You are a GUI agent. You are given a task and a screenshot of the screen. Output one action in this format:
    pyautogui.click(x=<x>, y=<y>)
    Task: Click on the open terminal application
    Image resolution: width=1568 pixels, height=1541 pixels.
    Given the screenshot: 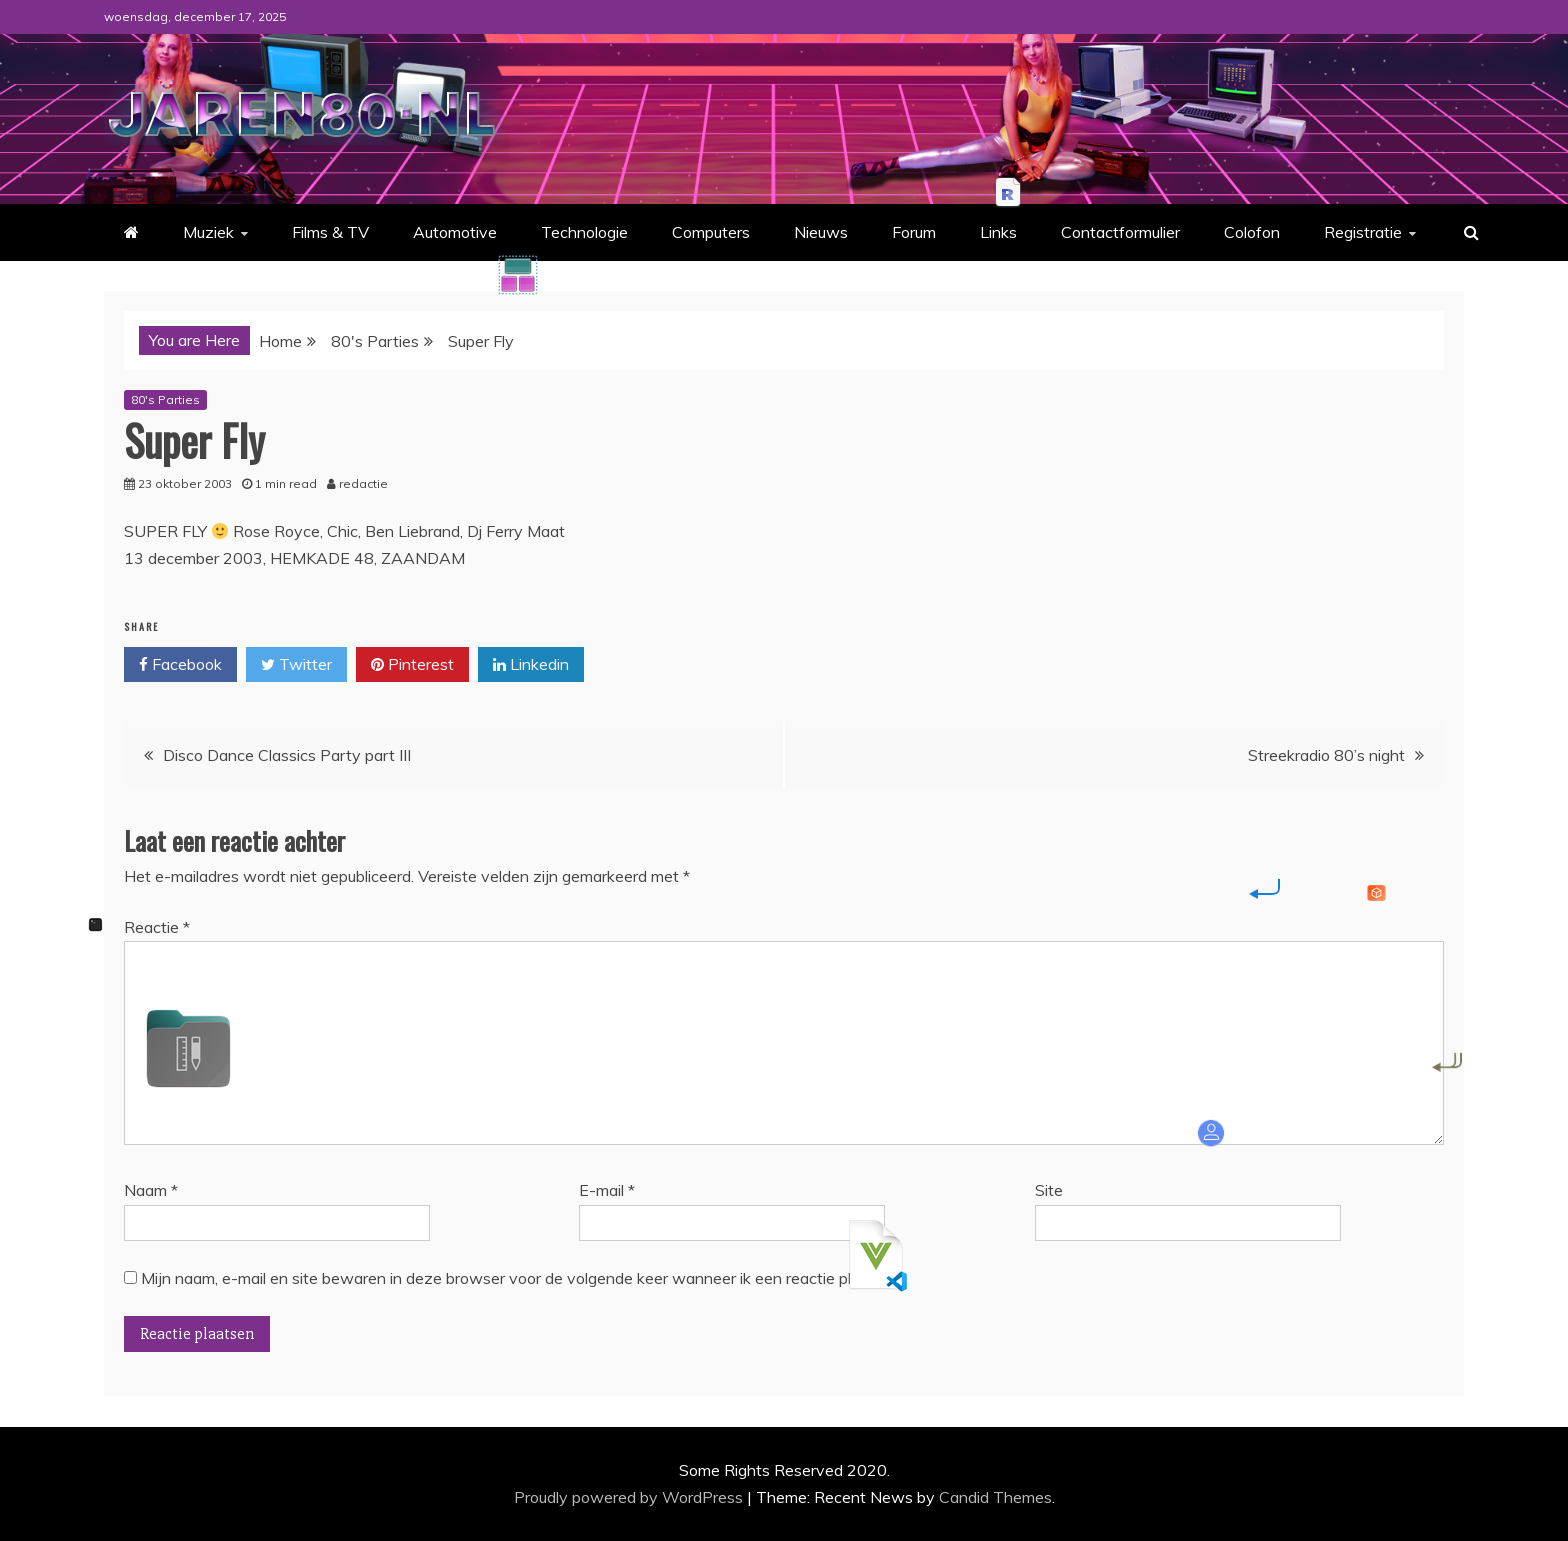 What is the action you would take?
    pyautogui.click(x=95, y=924)
    